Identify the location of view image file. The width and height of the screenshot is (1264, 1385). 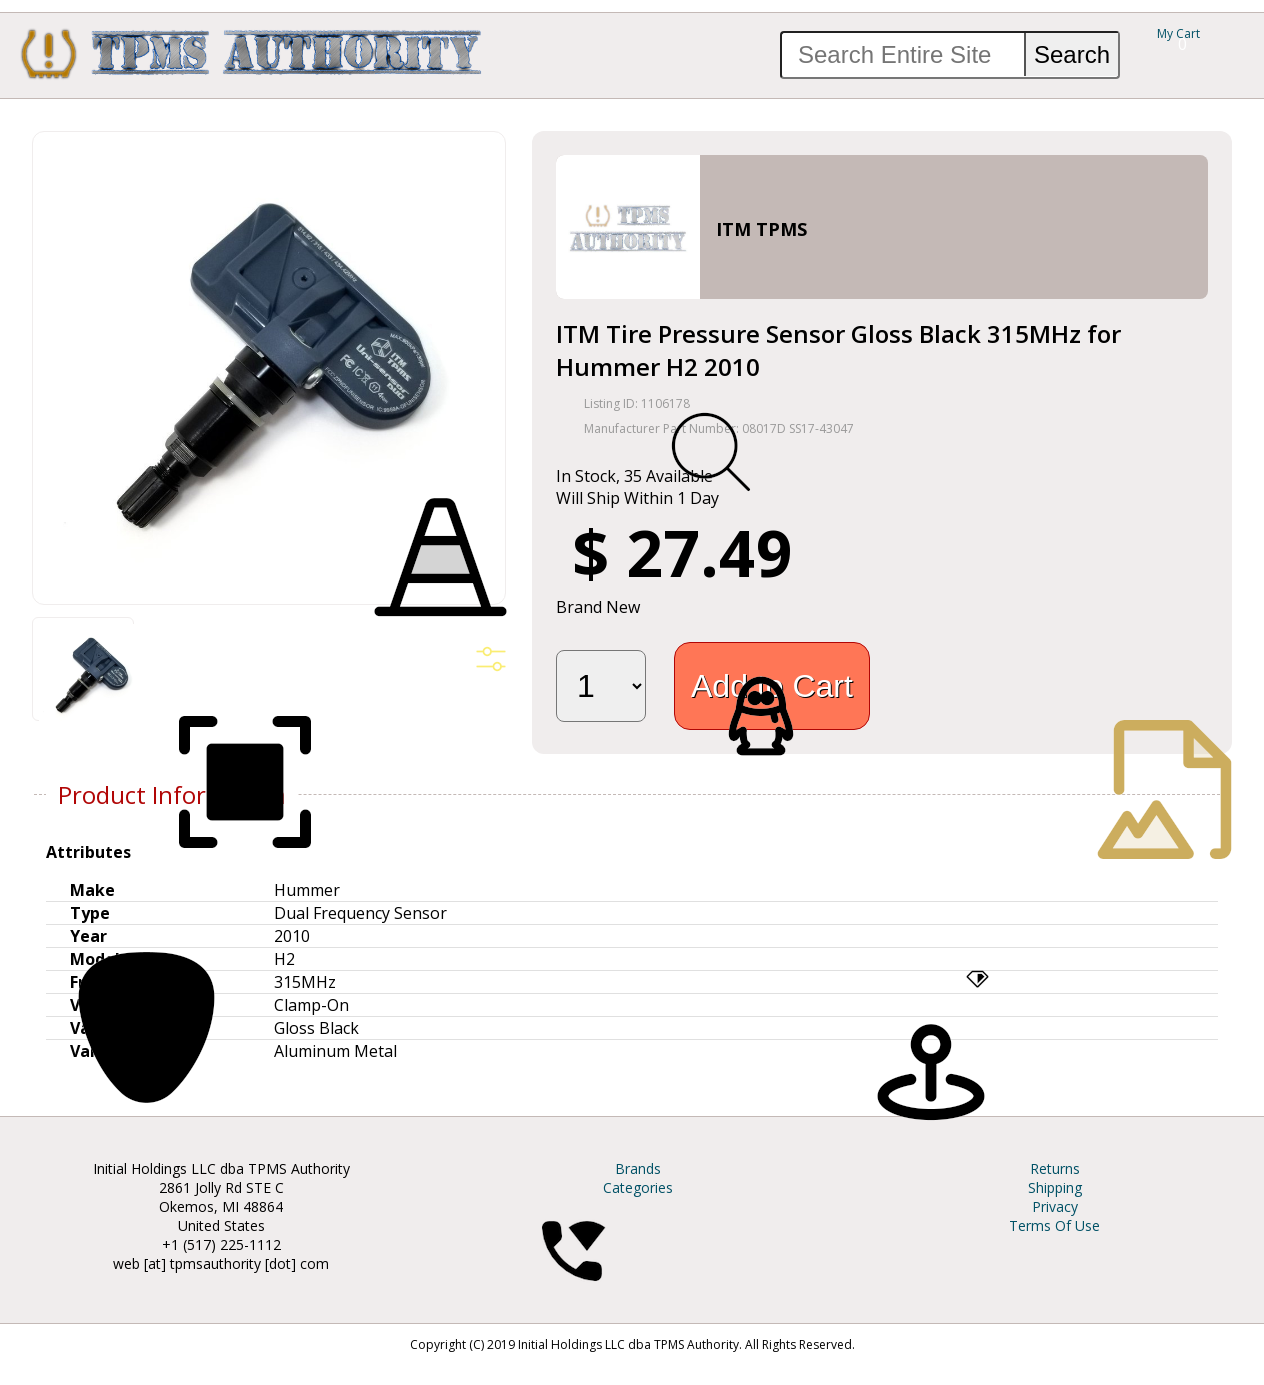
(1172, 789).